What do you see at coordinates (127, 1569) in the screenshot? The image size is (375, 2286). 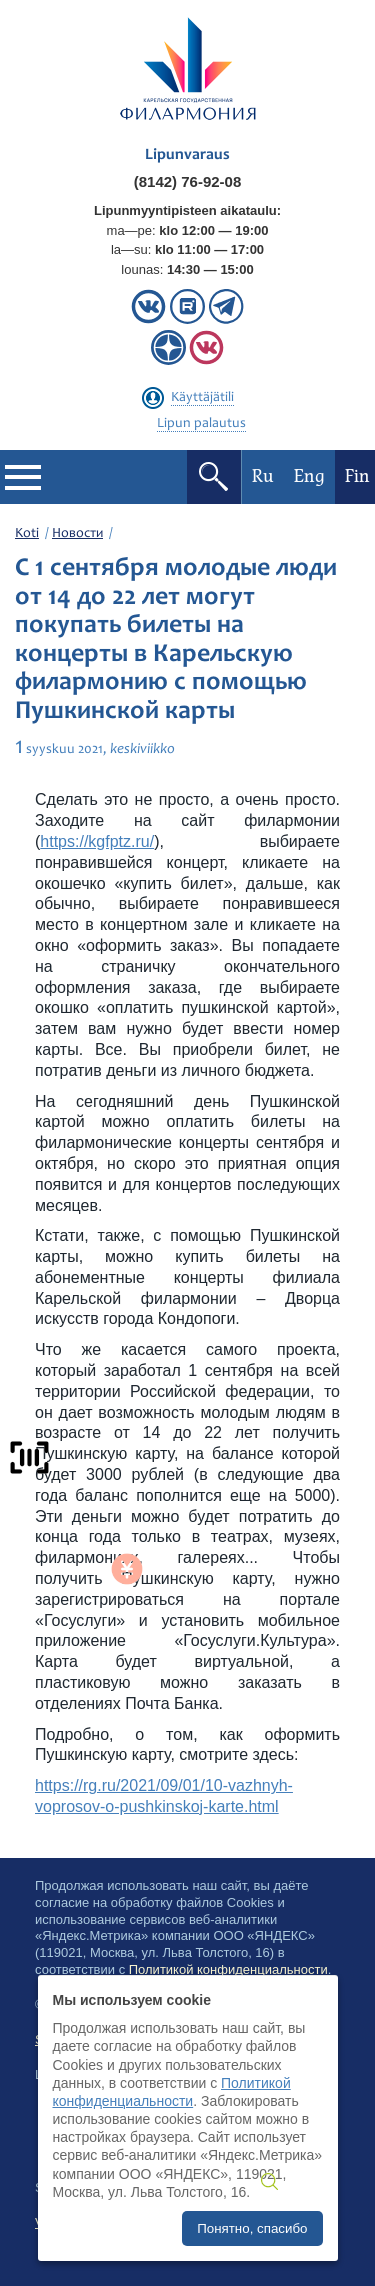 I see `view price in japanese yen` at bounding box center [127, 1569].